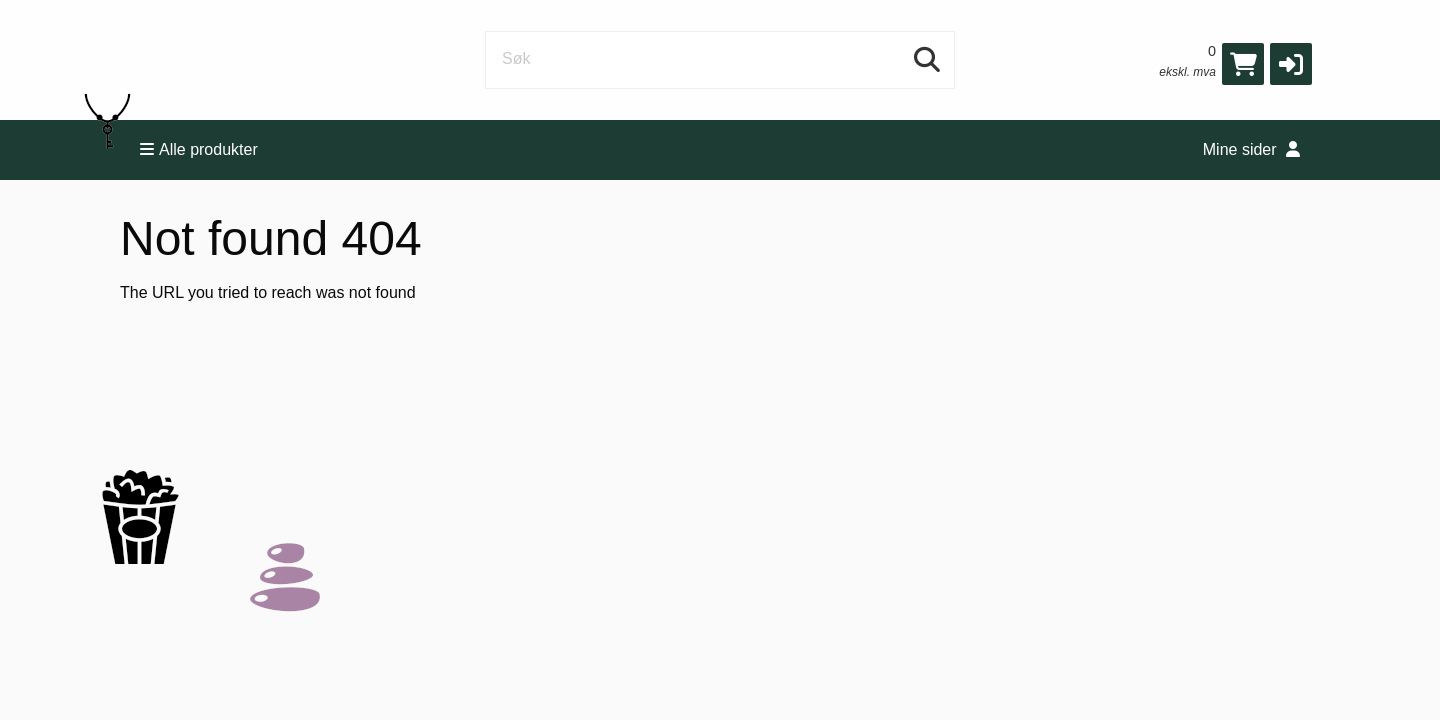  Describe the element at coordinates (107, 121) in the screenshot. I see `decorative key item or accessory in a game inventory` at that location.